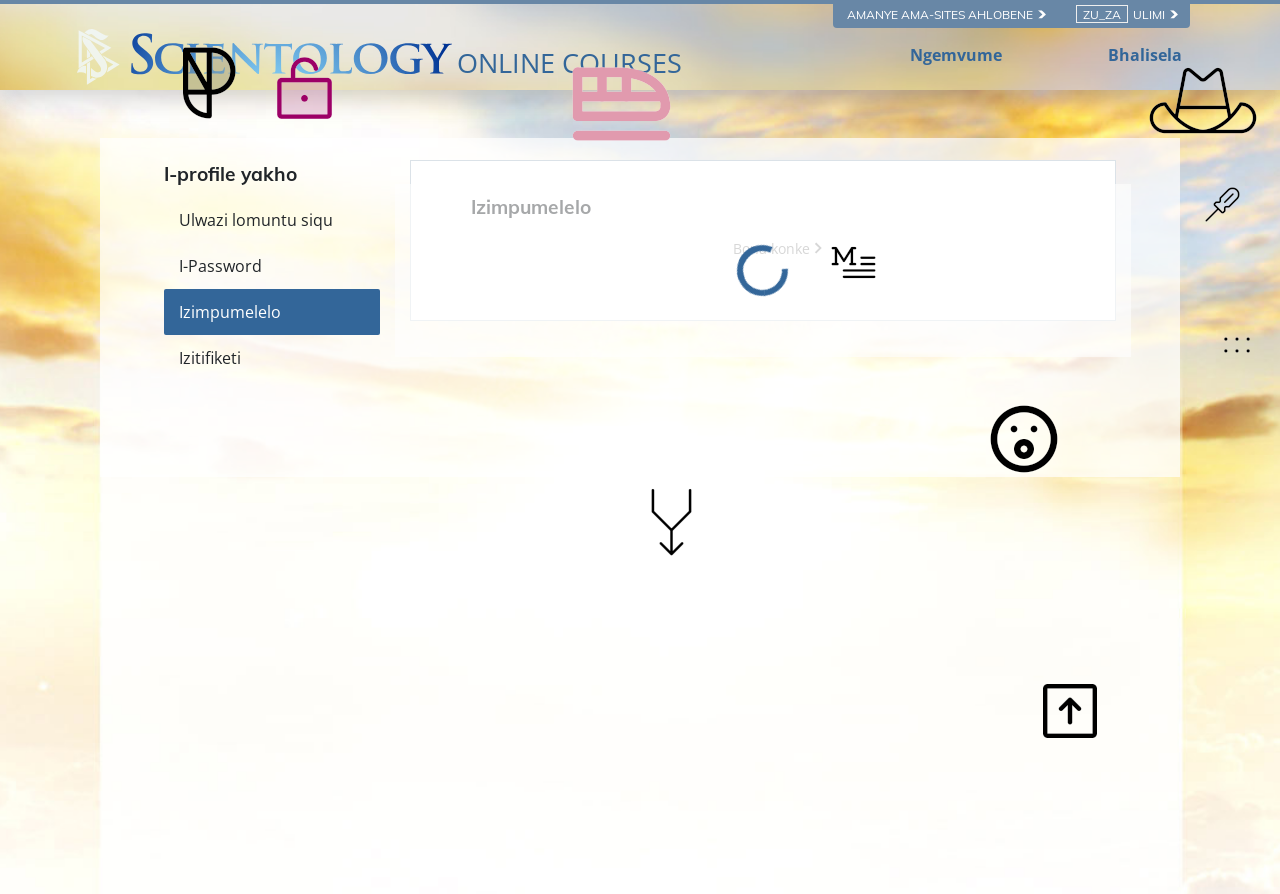 Image resolution: width=1280 pixels, height=894 pixels. Describe the element at coordinates (1203, 104) in the screenshot. I see `select cowboy hat avatar or profile accessory` at that location.